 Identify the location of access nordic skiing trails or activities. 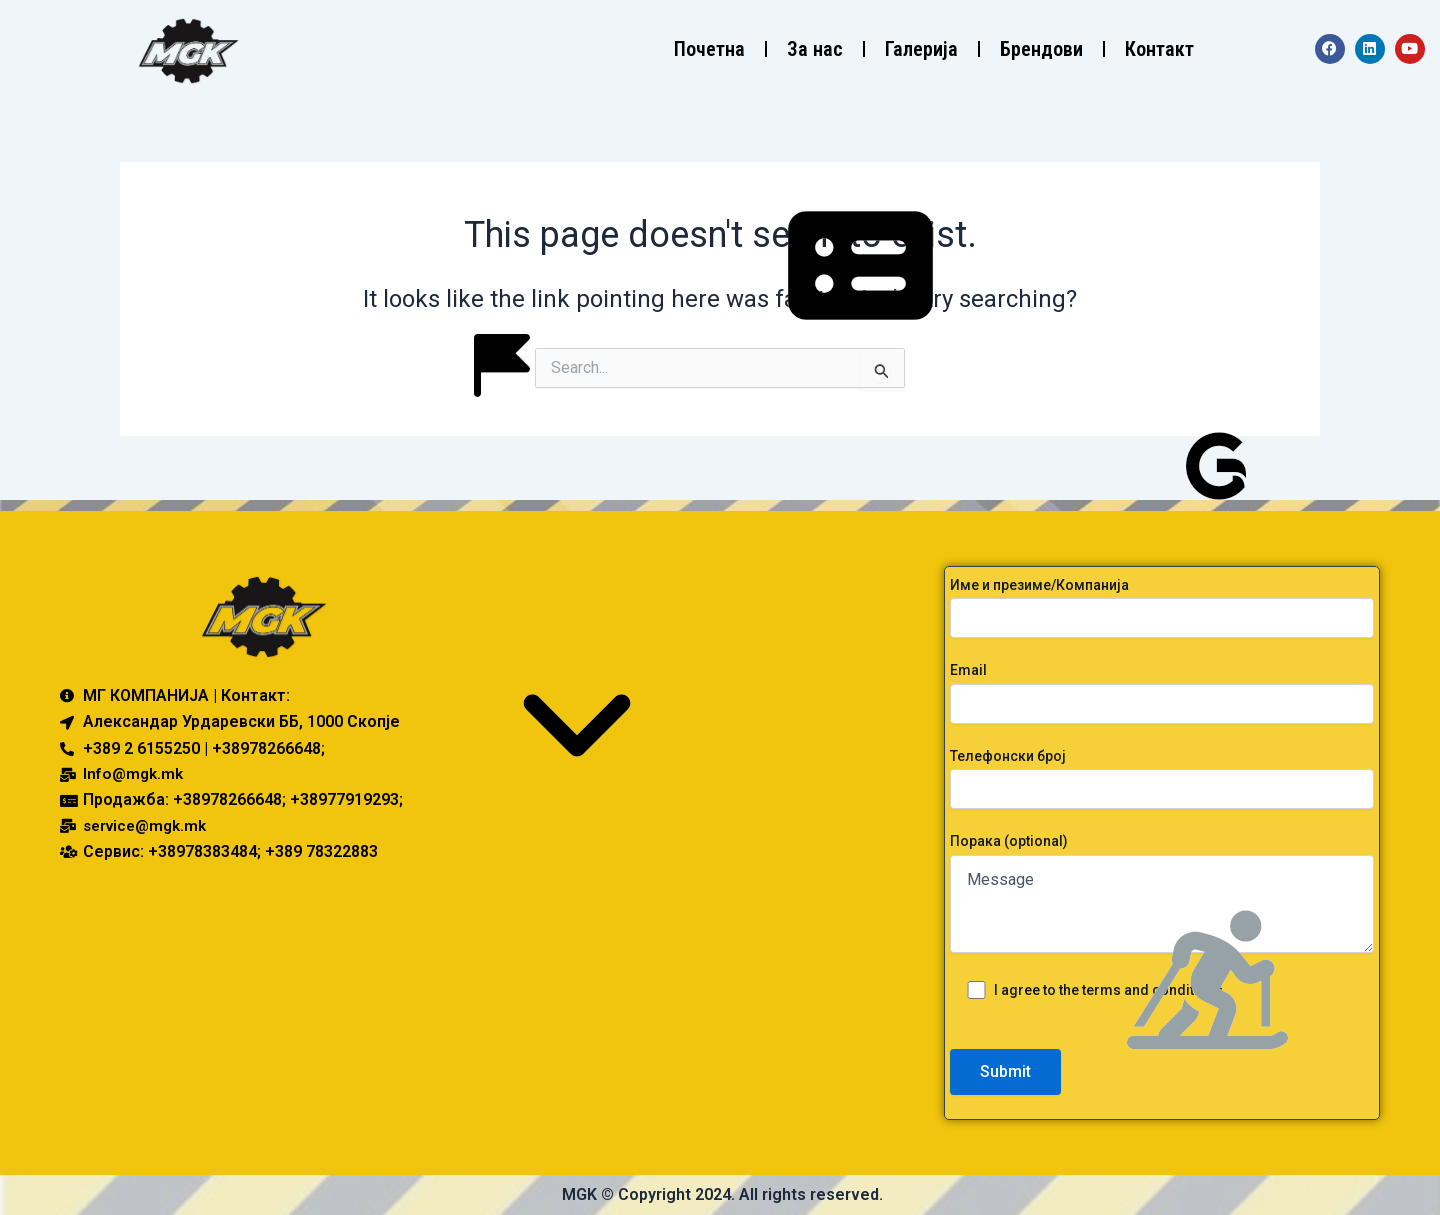
(1207, 977).